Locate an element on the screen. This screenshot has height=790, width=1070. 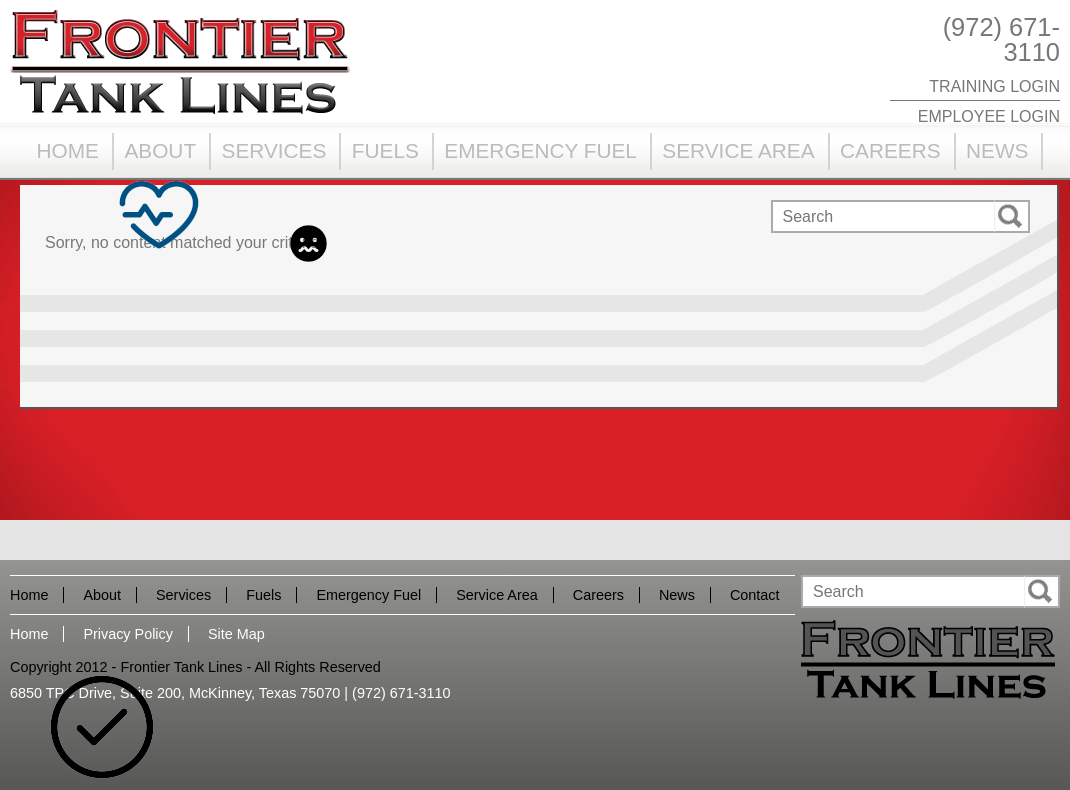
indicates successful completion of an action is located at coordinates (102, 727).